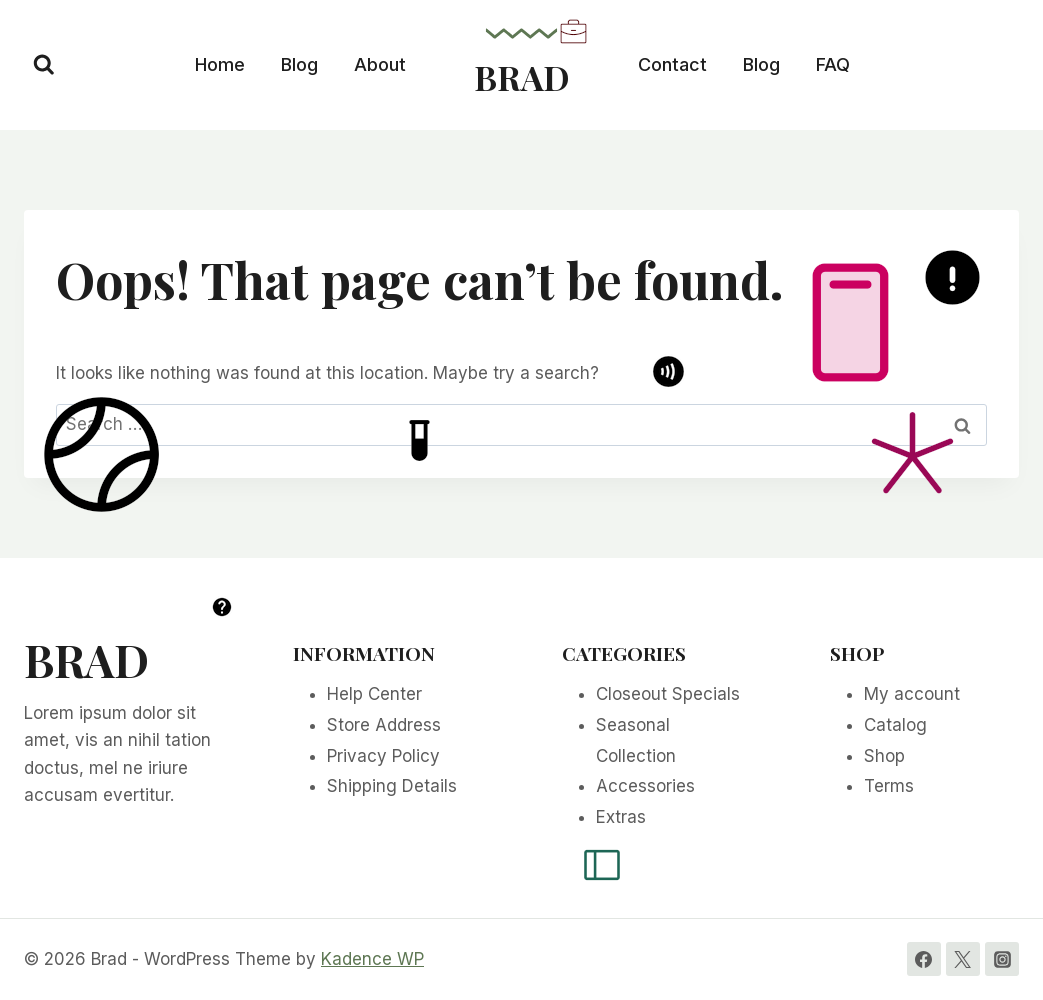 Image resolution: width=1043 pixels, height=1000 pixels. What do you see at coordinates (850, 322) in the screenshot?
I see `mobile device with speaker enabled` at bounding box center [850, 322].